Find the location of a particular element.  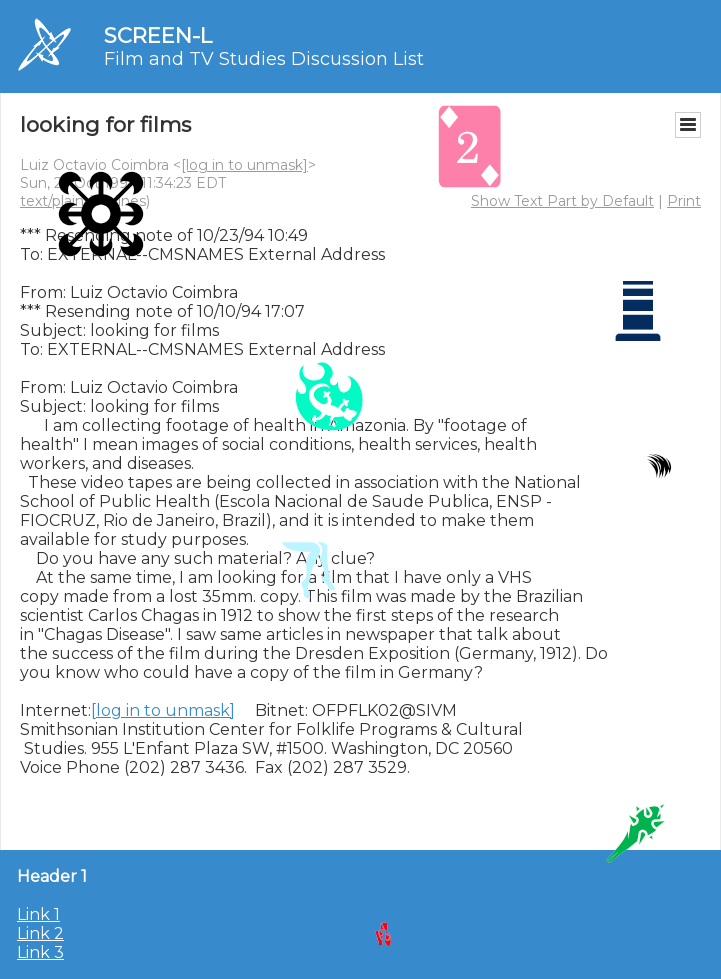

fire element or flame-type creature in a game is located at coordinates (327, 395).